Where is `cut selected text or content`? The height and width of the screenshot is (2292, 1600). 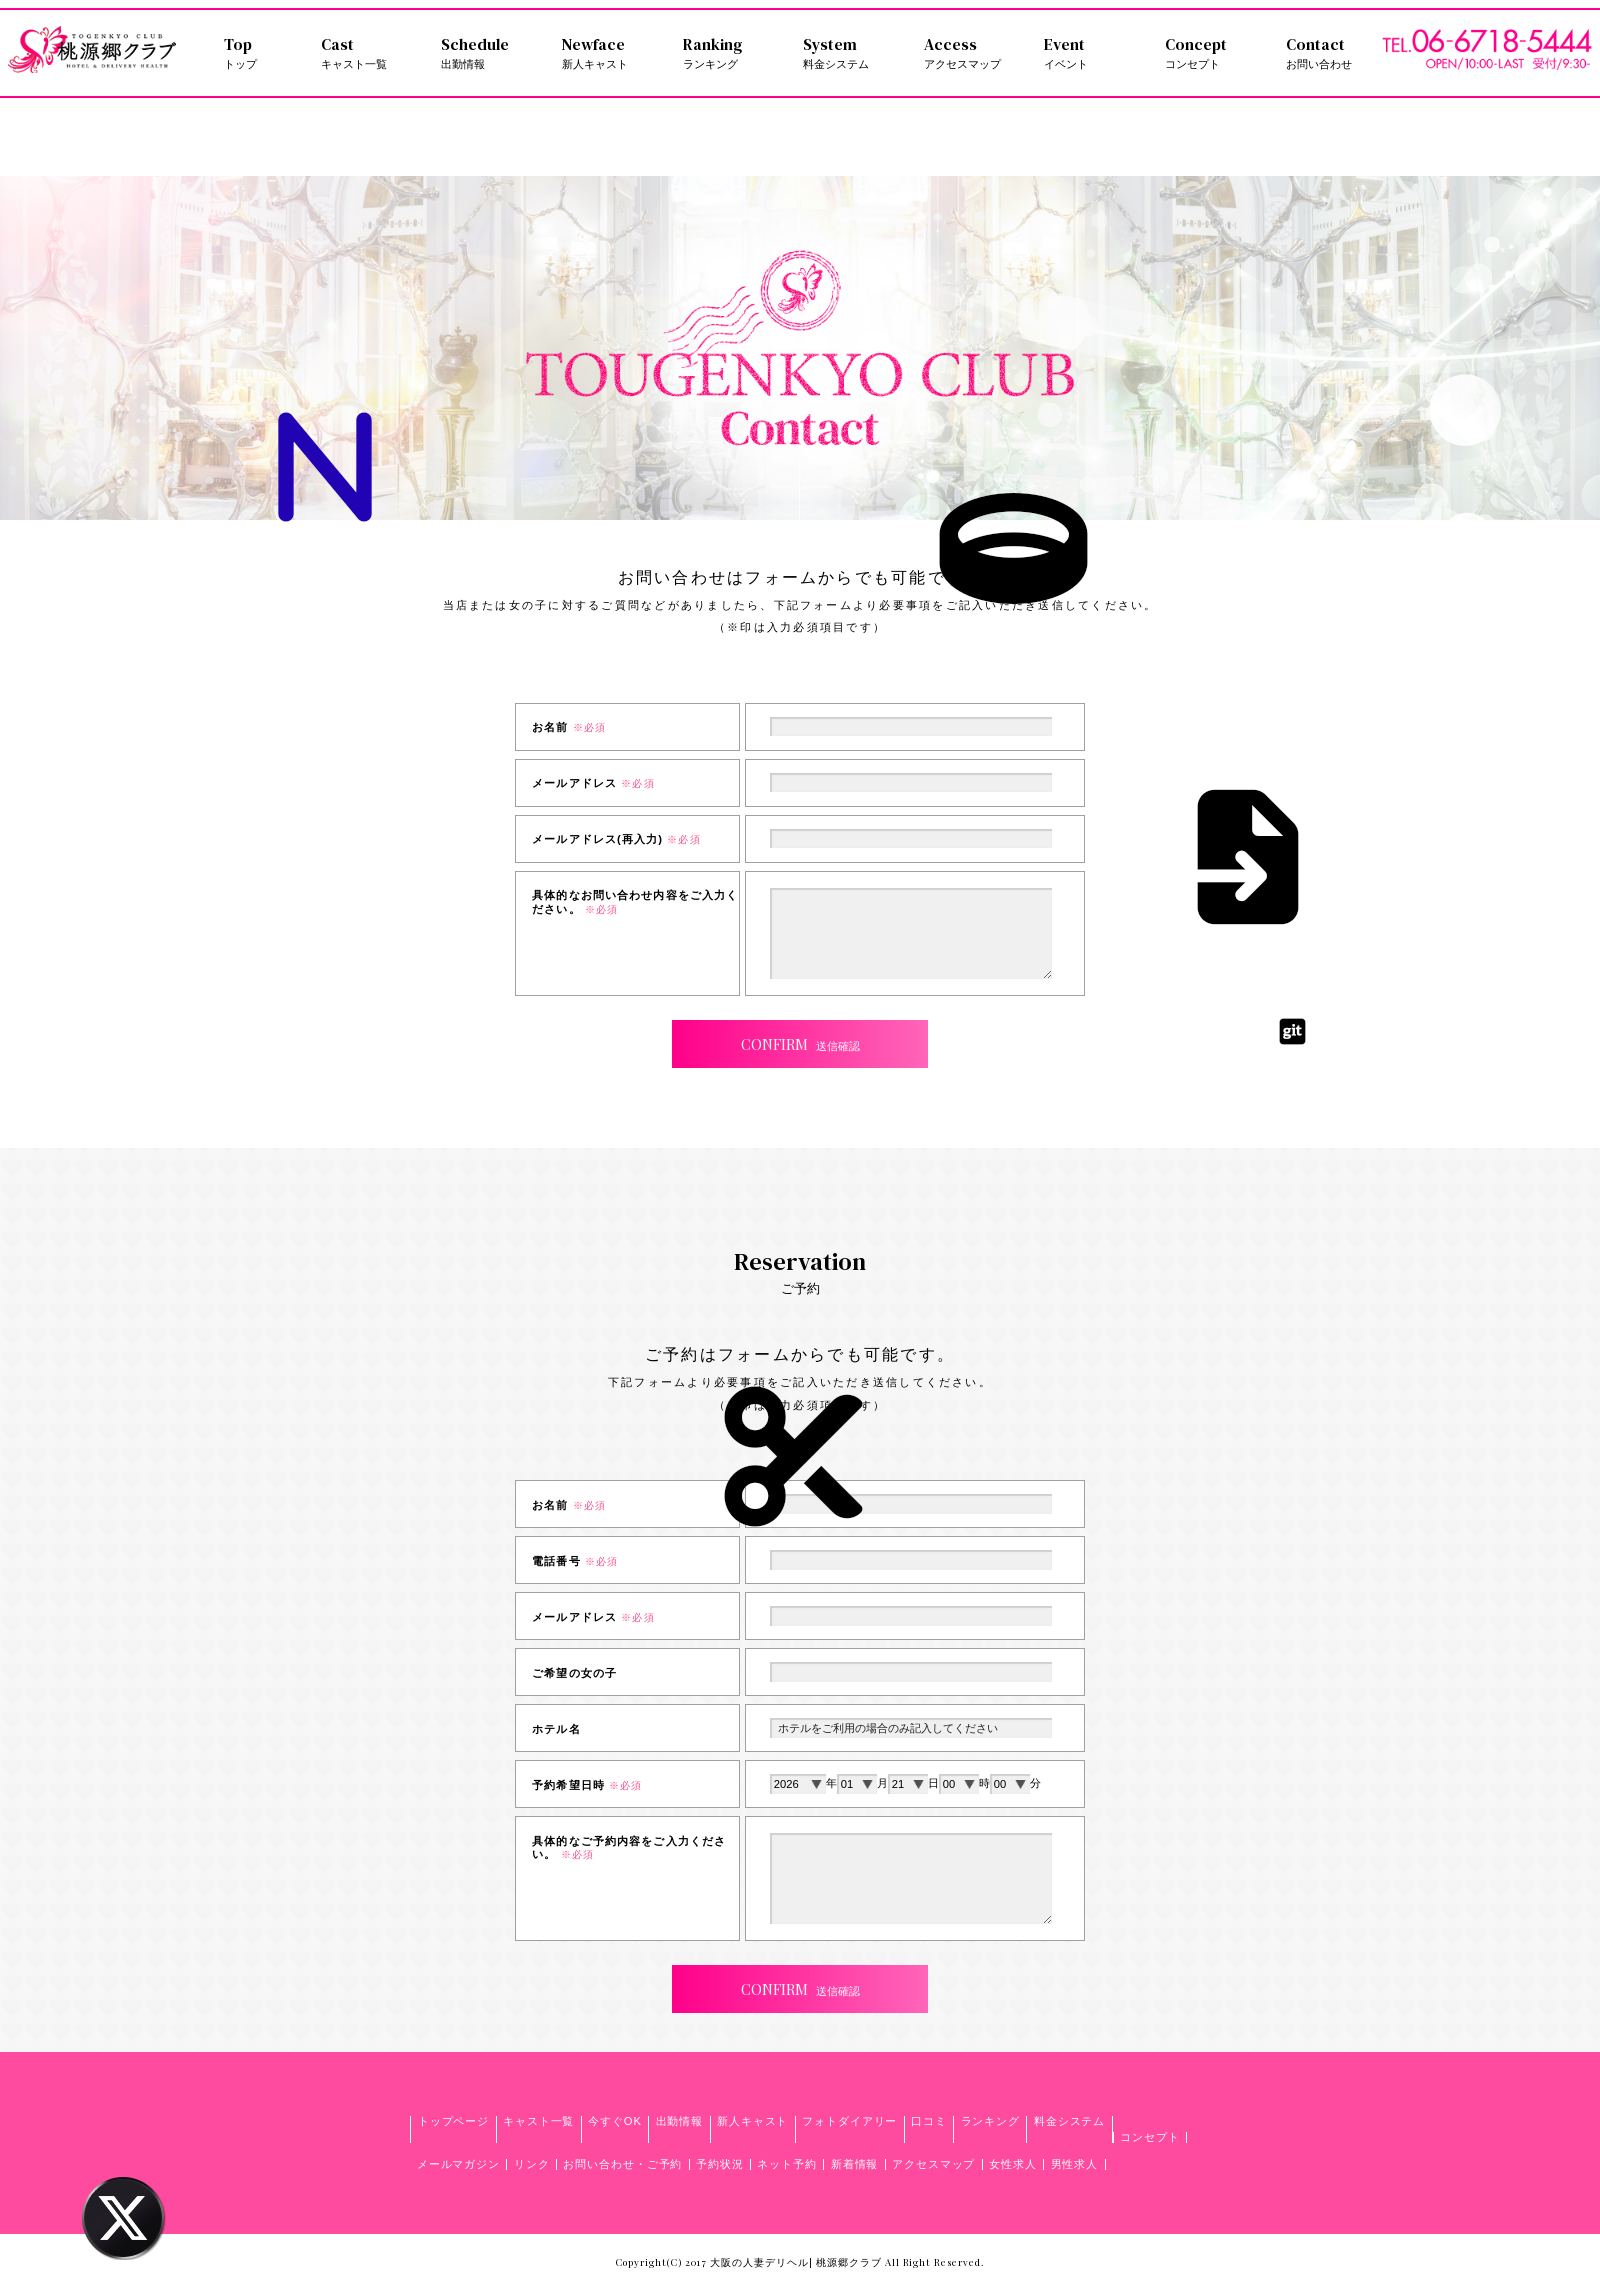 cut selected text or content is located at coordinates (794, 1456).